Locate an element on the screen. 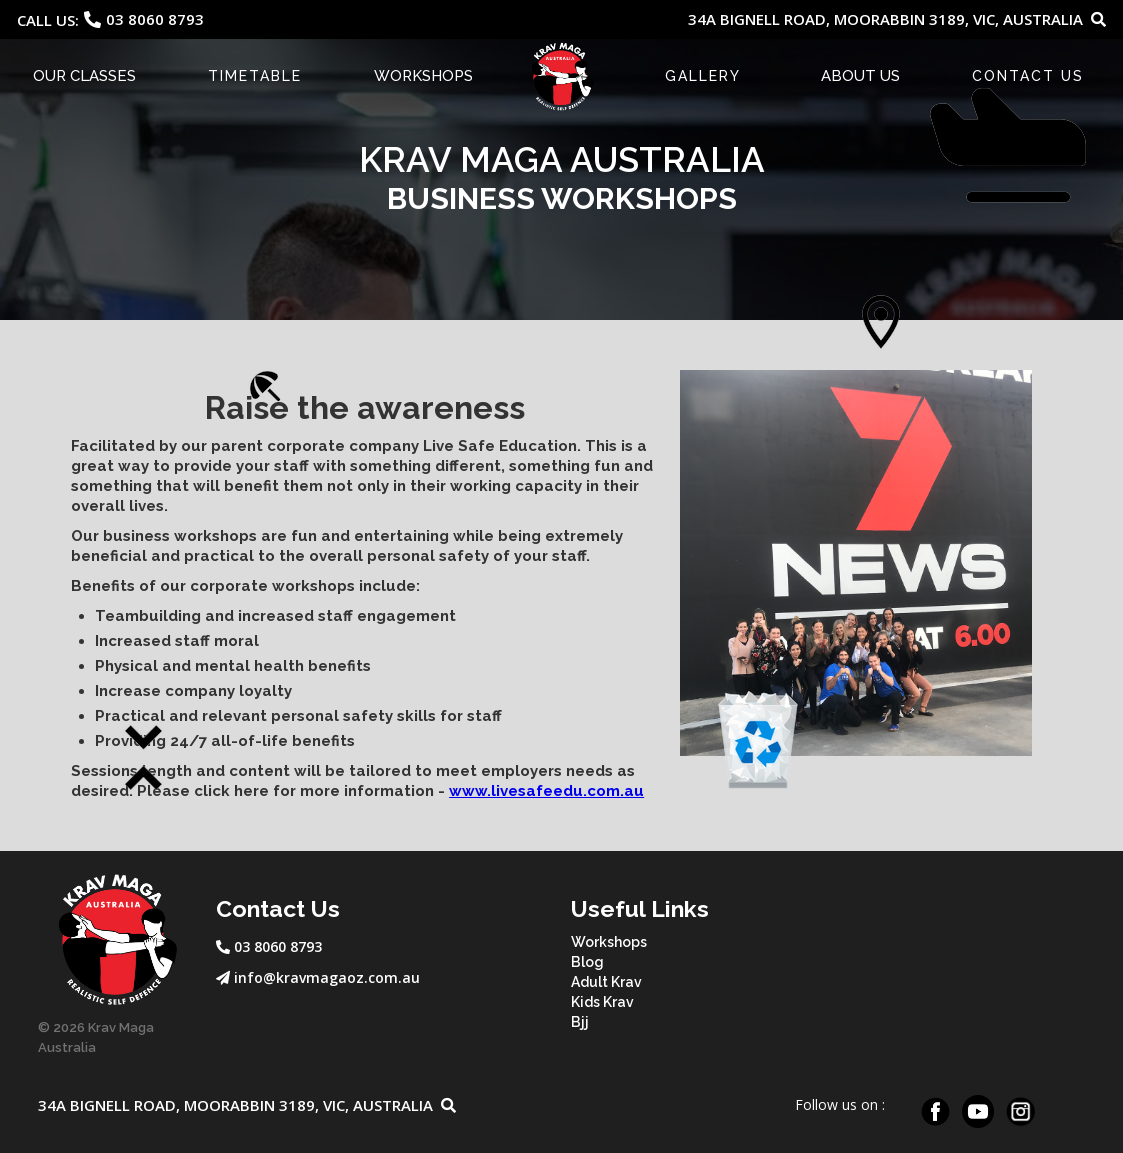 This screenshot has height=1153, width=1123. view current location on map is located at coordinates (881, 322).